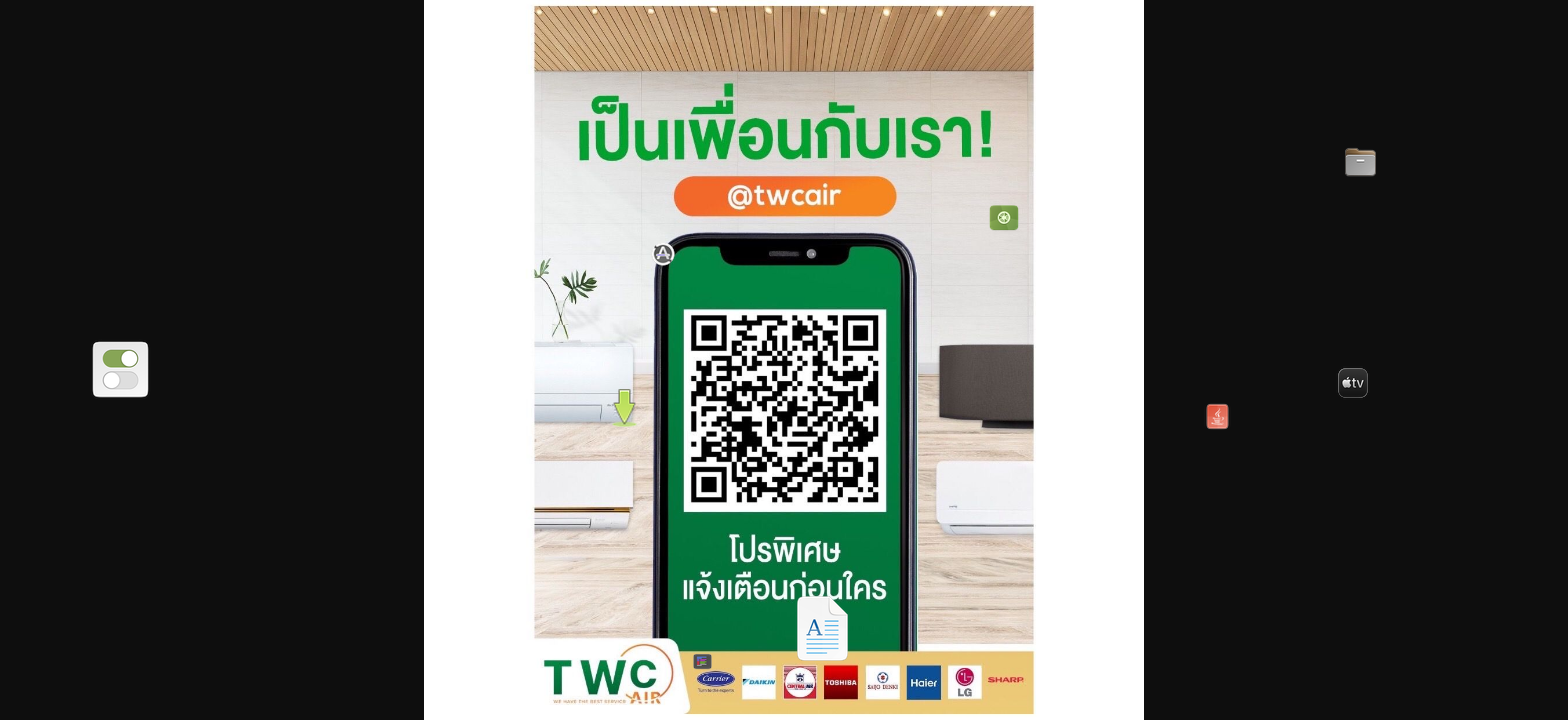 This screenshot has height=720, width=1568. What do you see at coordinates (1217, 416) in the screenshot?
I see `a java archive (.jar) file` at bounding box center [1217, 416].